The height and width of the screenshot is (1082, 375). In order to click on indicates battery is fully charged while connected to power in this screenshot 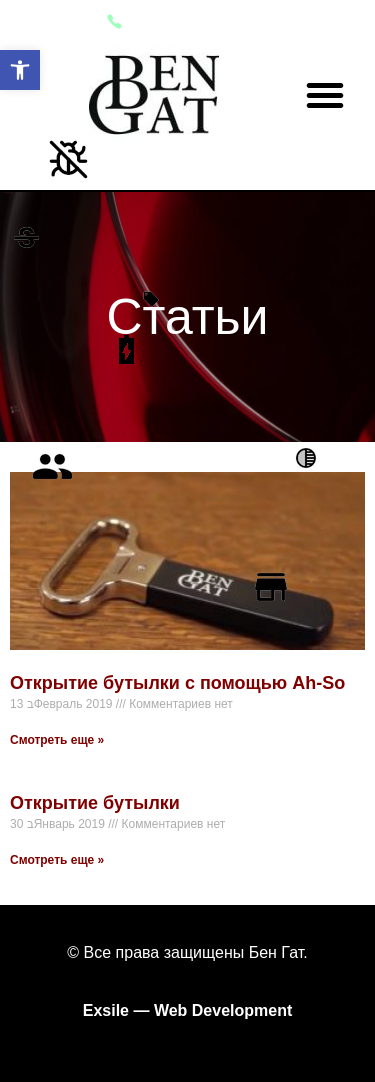, I will do `click(126, 349)`.